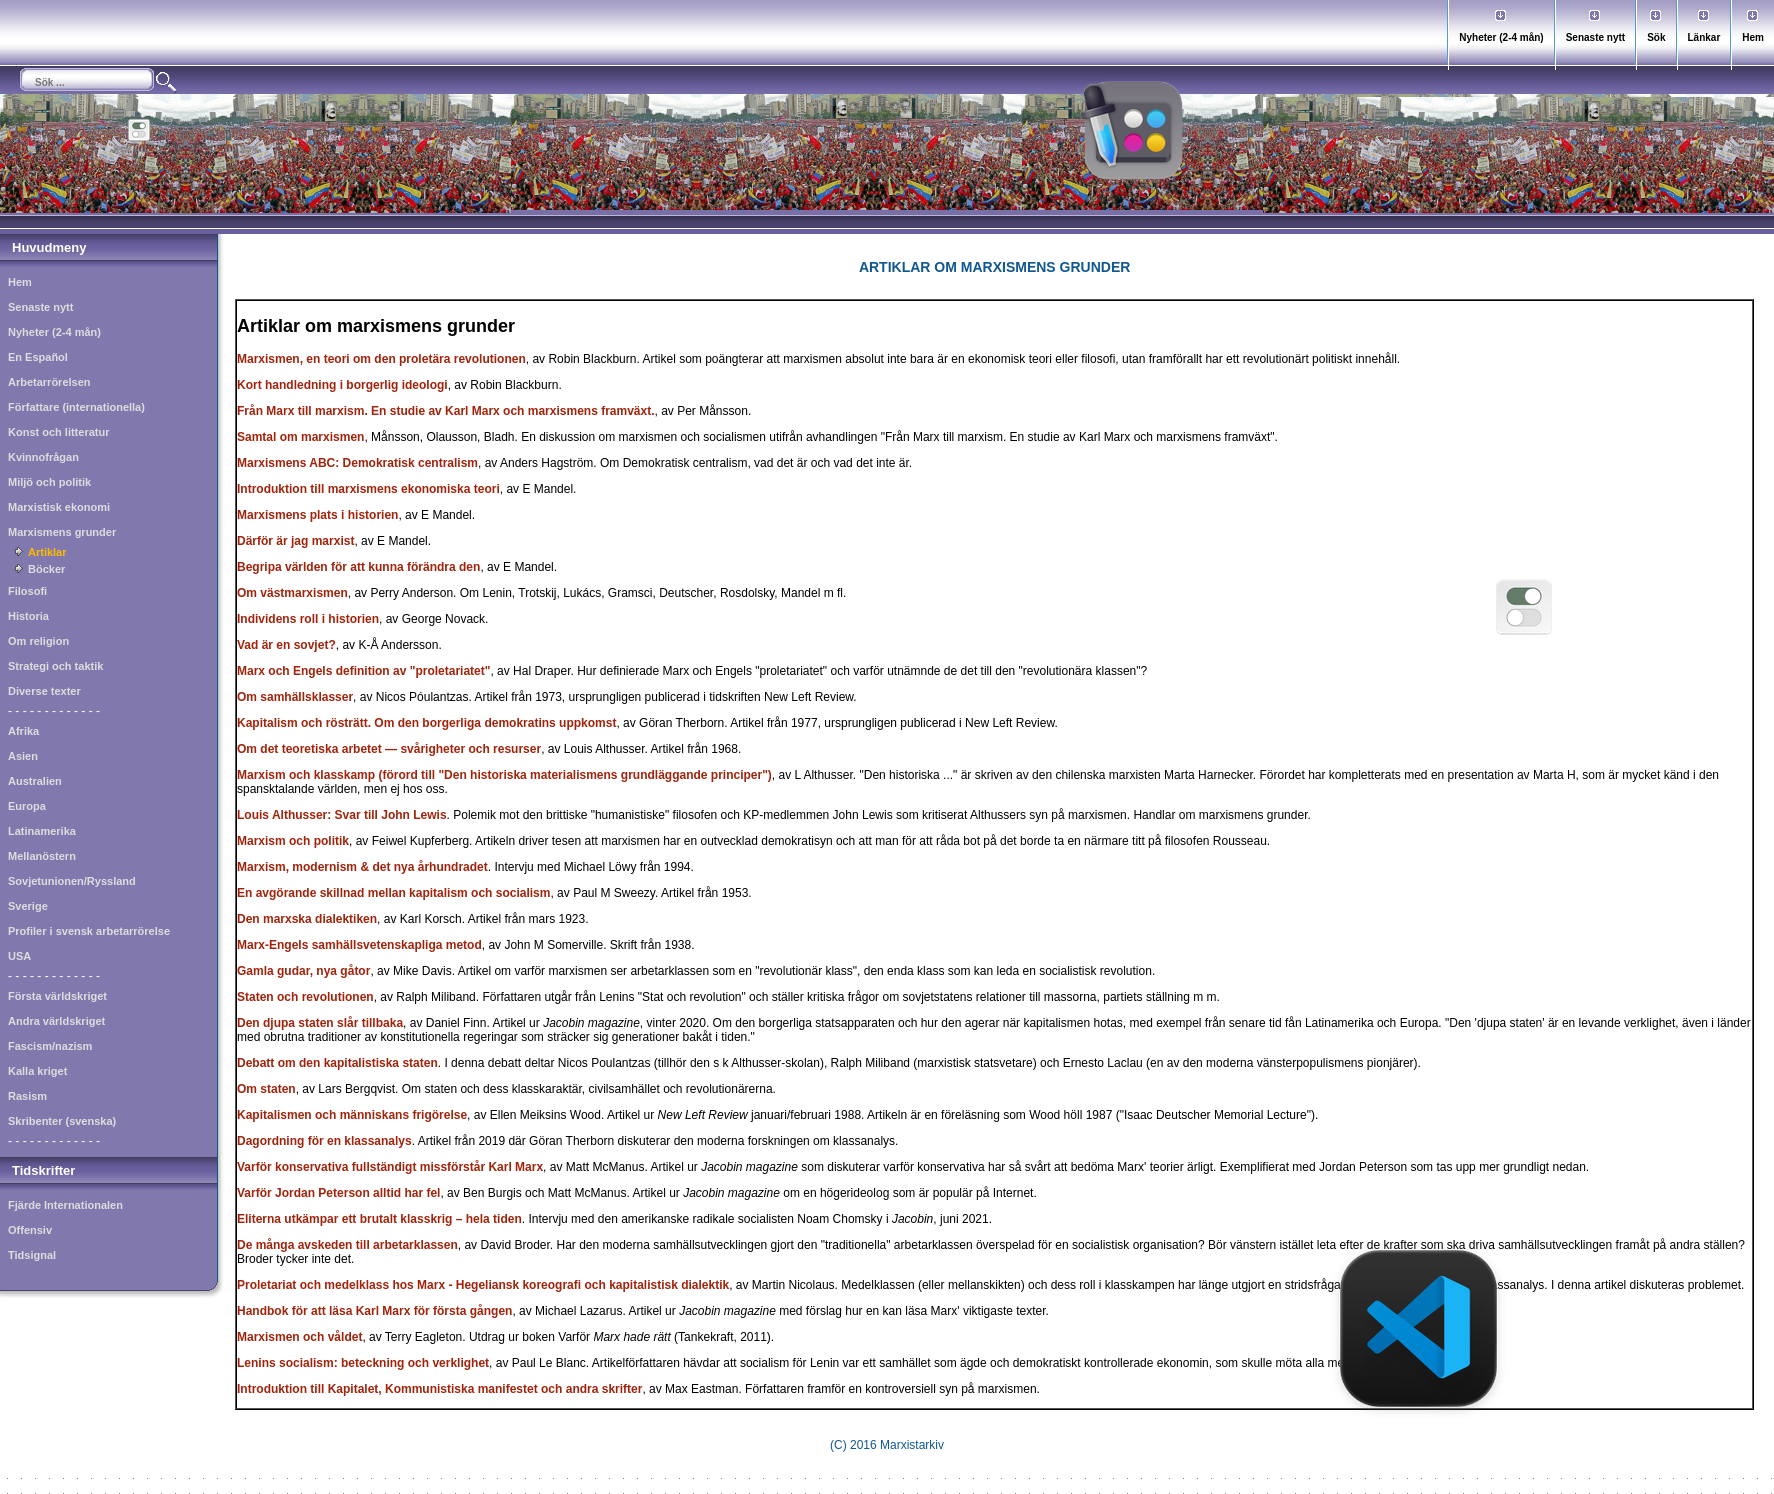 Image resolution: width=1774 pixels, height=1494 pixels. Describe the element at coordinates (139, 130) in the screenshot. I see `open system settings or preferences` at that location.